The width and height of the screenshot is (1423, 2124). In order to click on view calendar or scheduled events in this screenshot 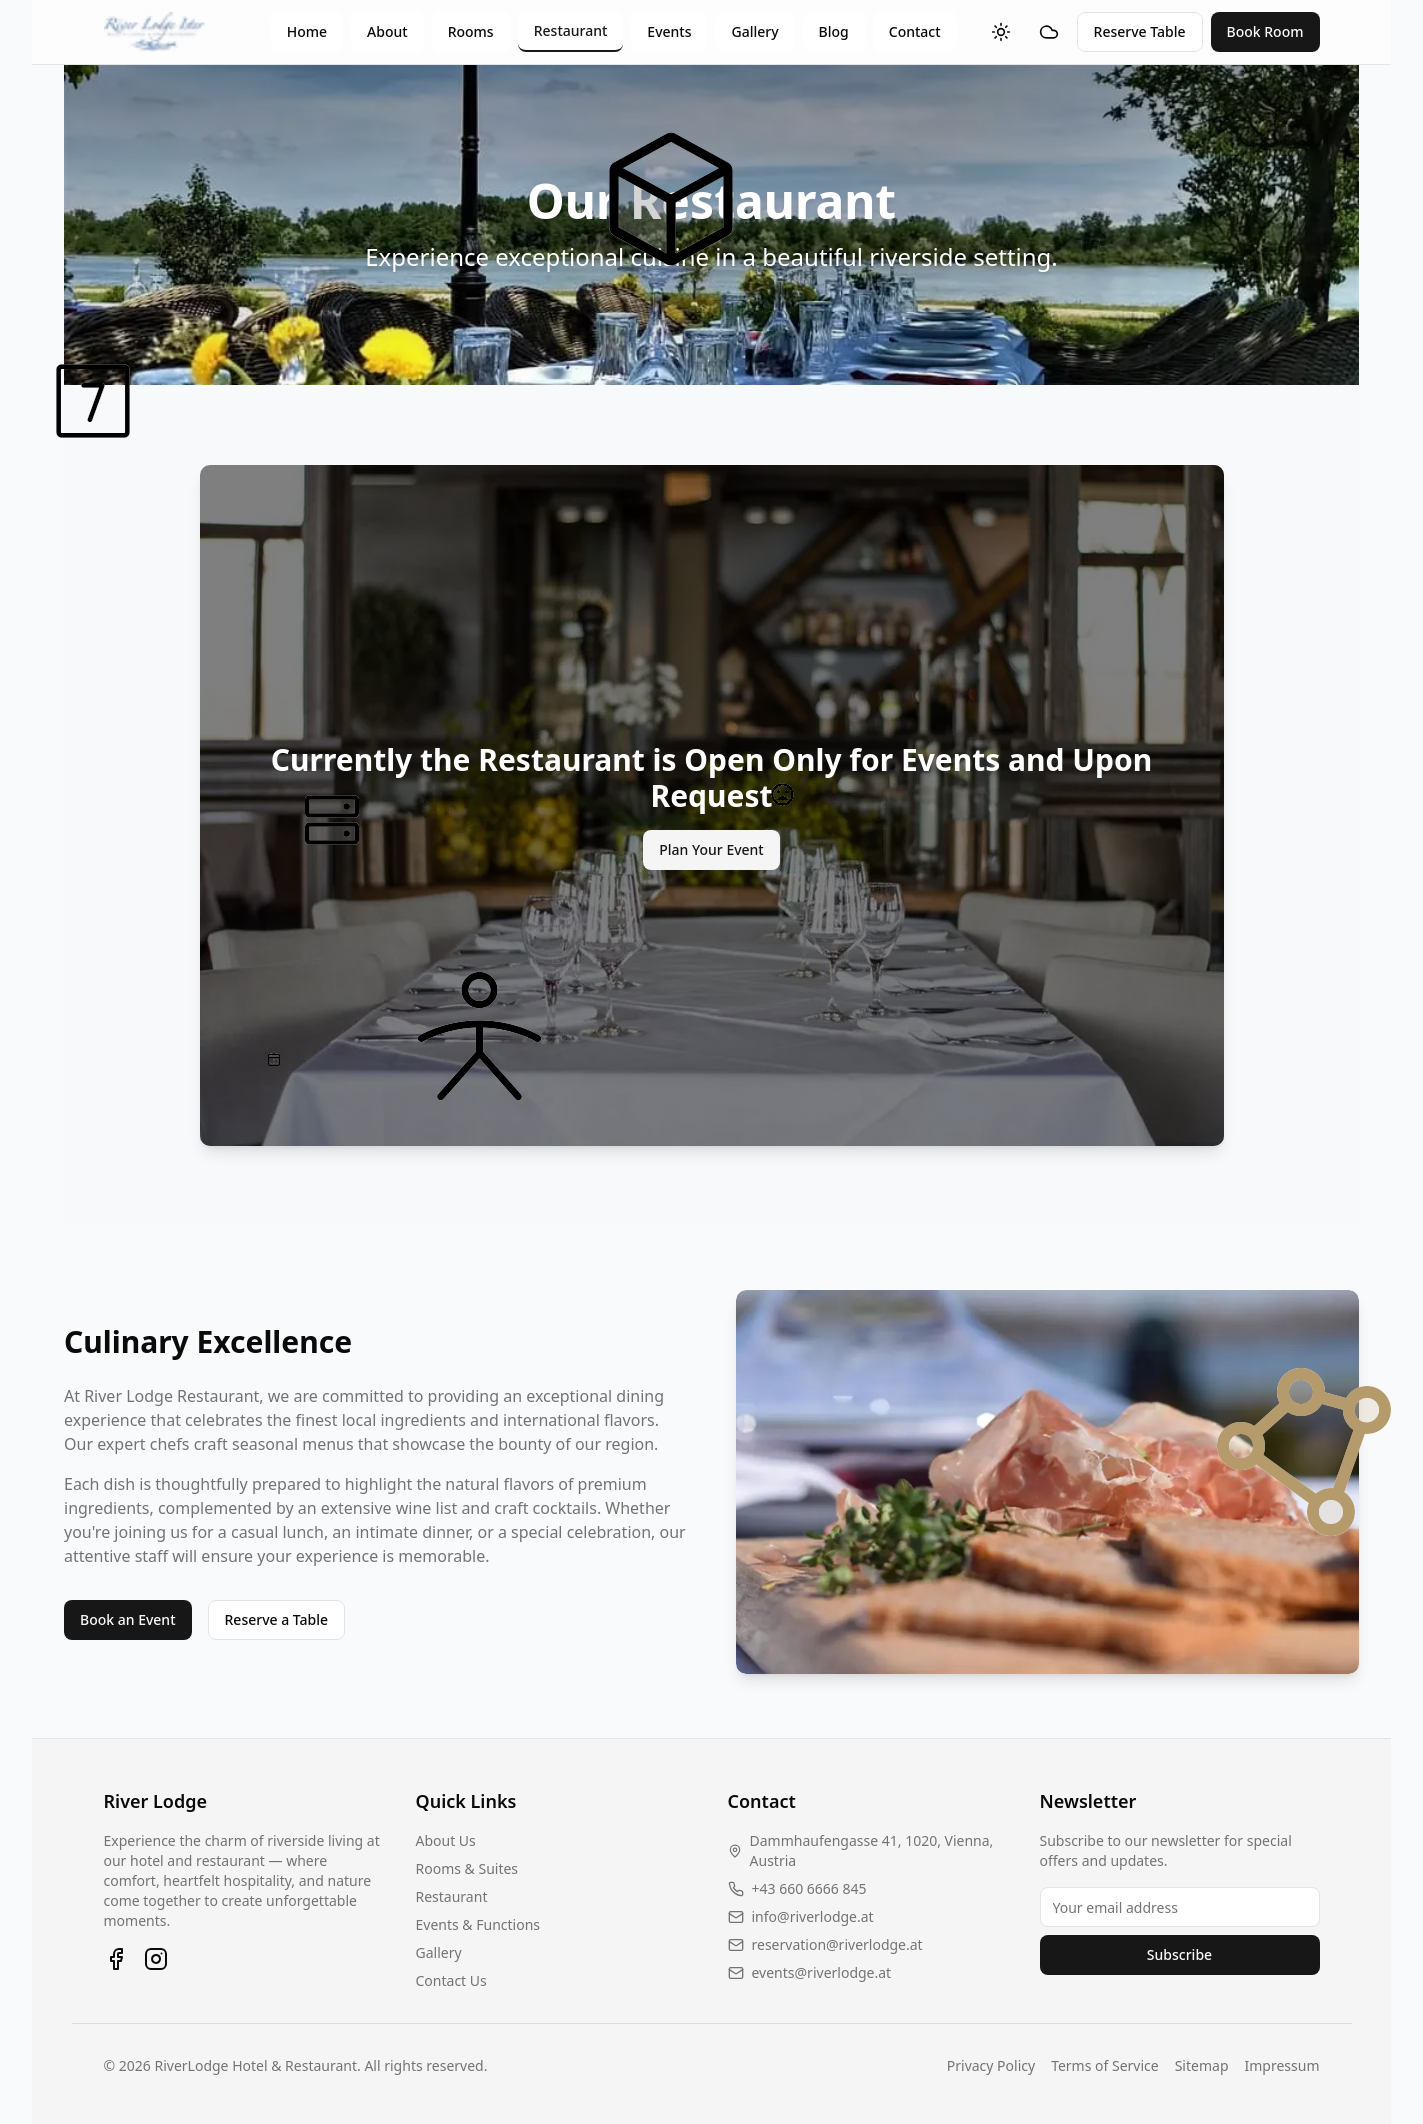, I will do `click(274, 1060)`.